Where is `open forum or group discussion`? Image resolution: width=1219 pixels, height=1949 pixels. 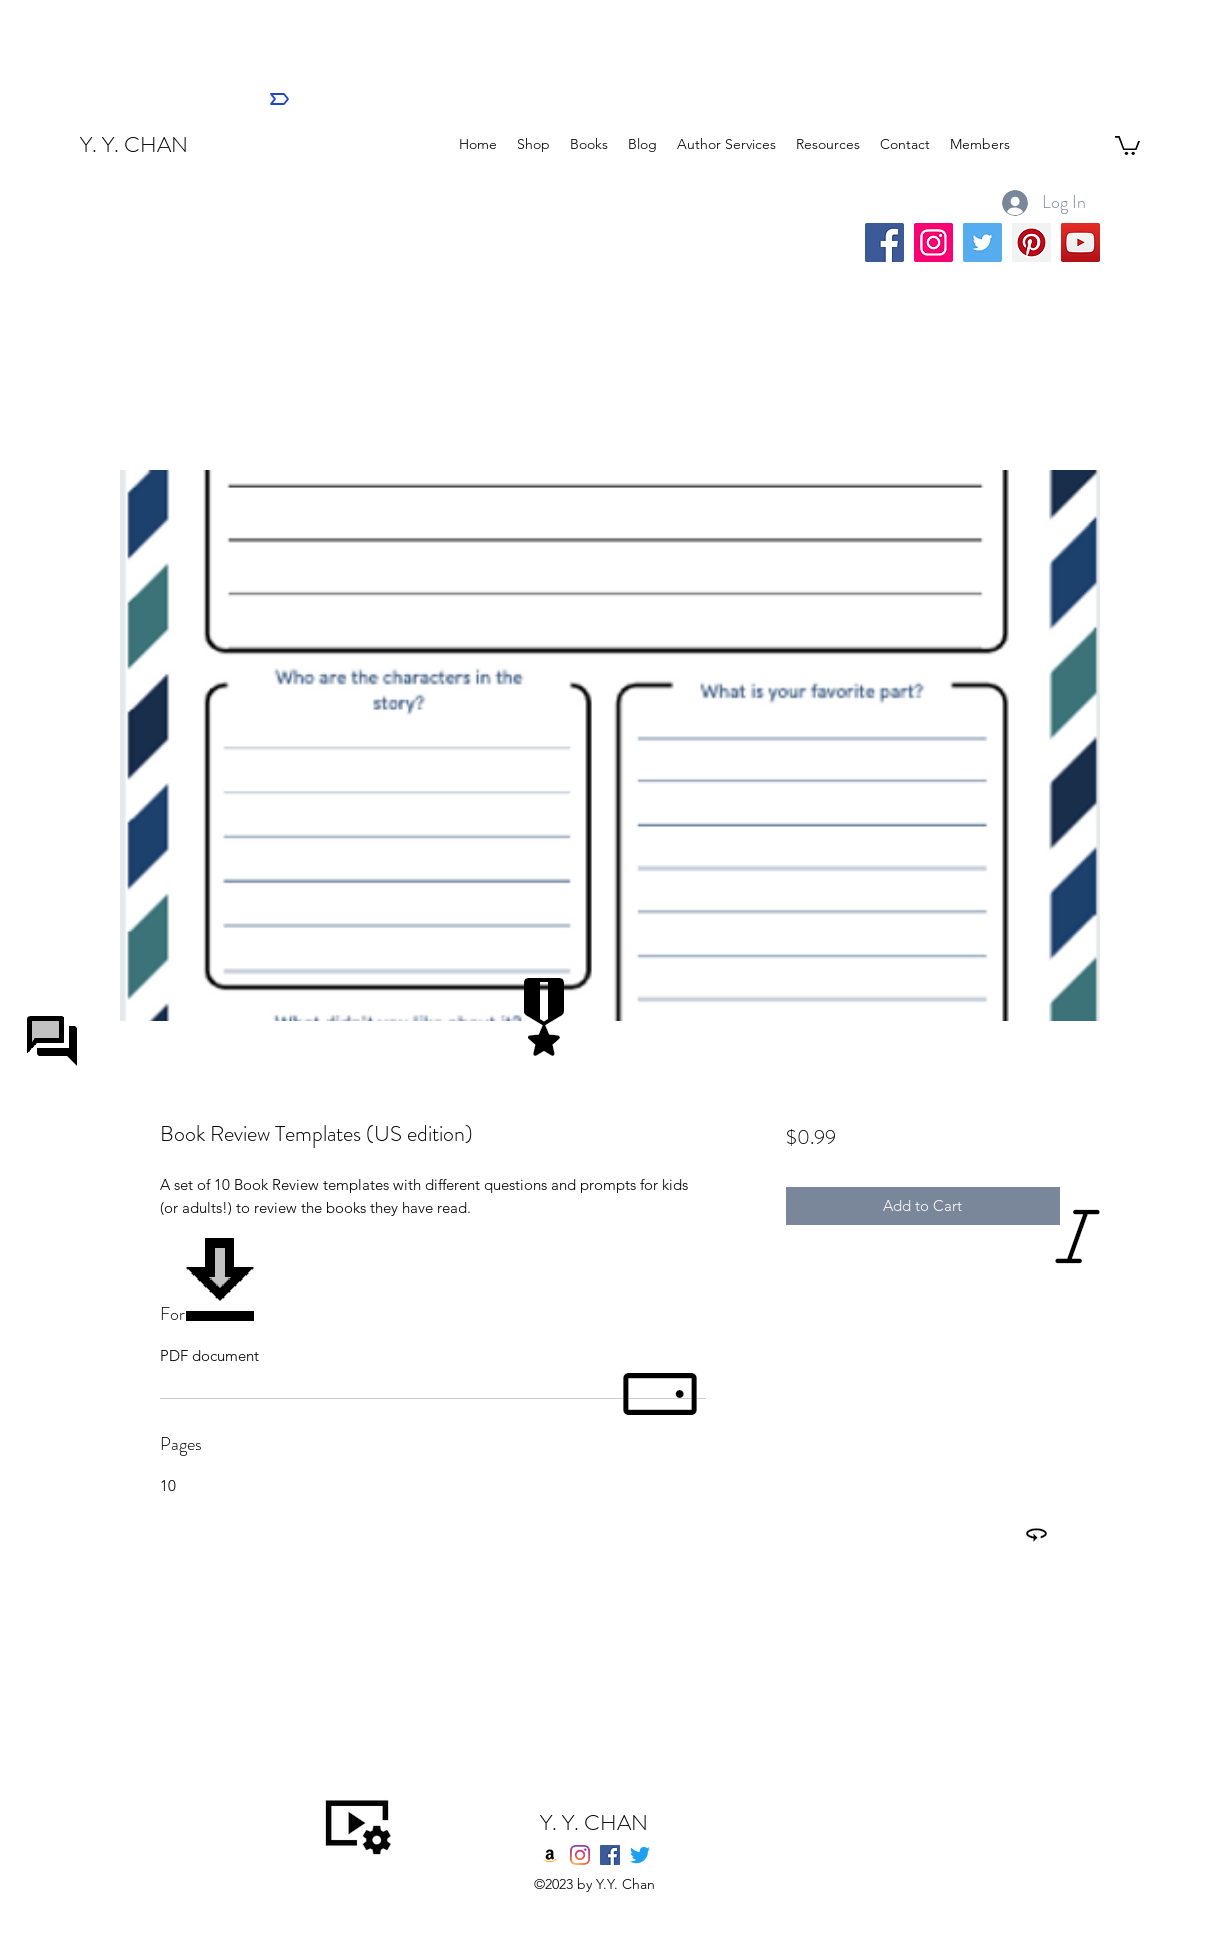 open forum or group discussion is located at coordinates (52, 1041).